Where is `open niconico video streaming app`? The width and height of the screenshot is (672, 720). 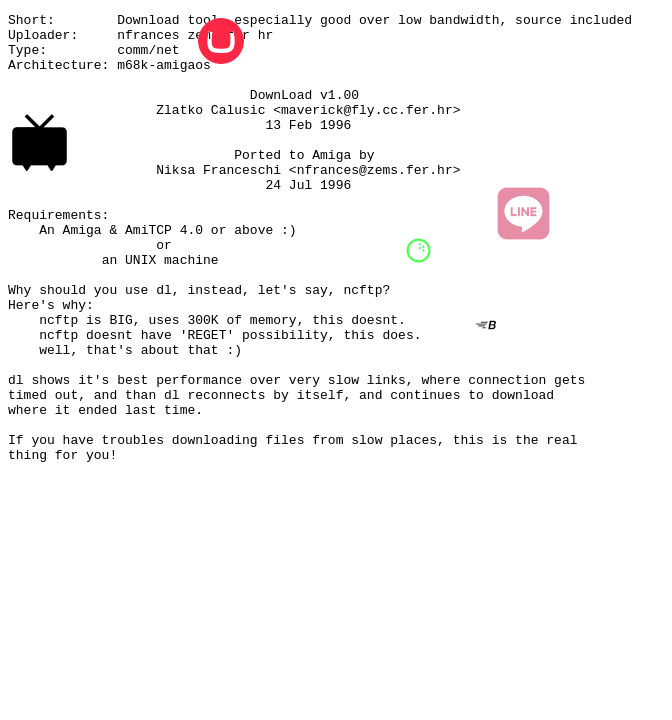 open niconico video streaming app is located at coordinates (39, 142).